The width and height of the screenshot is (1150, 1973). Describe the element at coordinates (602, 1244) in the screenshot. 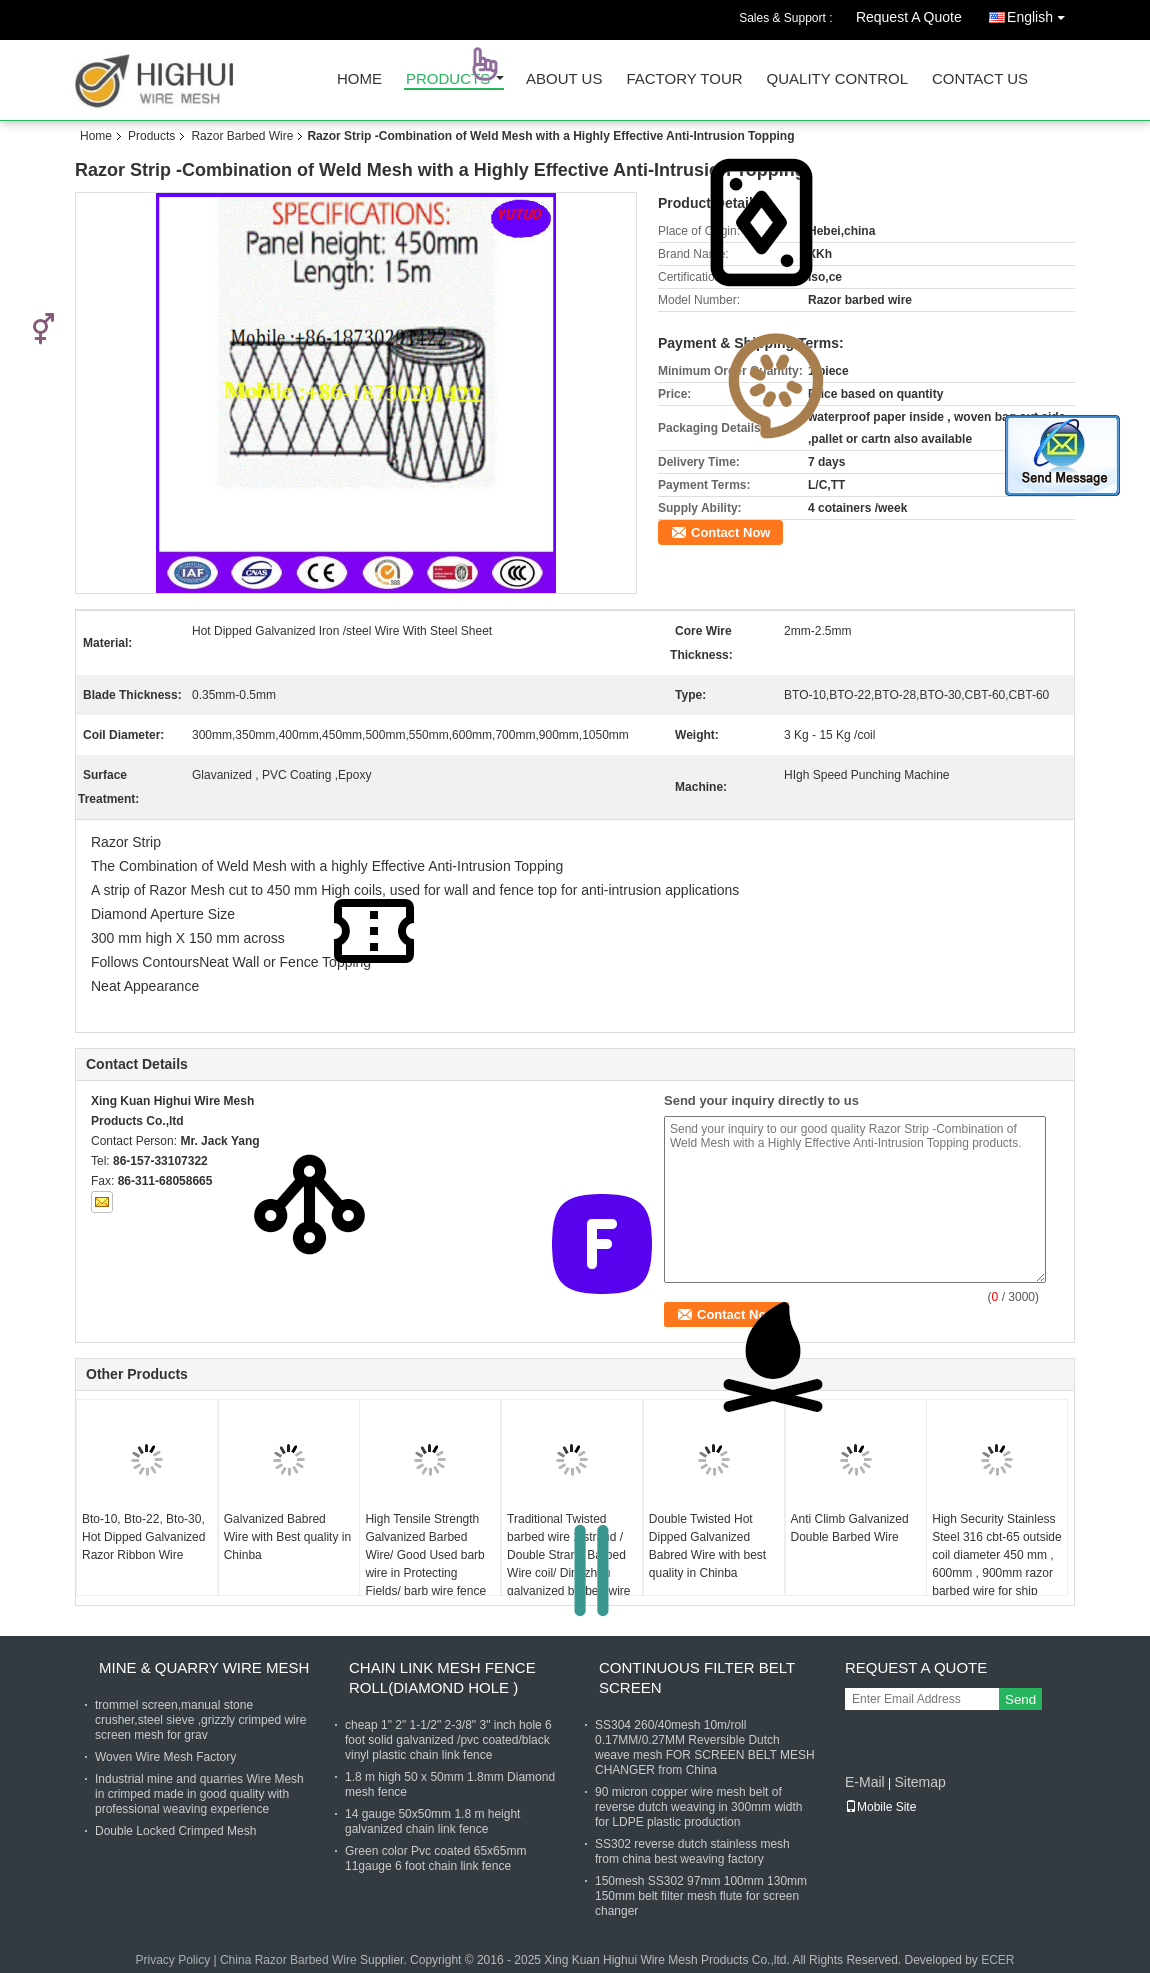

I see `facebook app or service integration` at that location.